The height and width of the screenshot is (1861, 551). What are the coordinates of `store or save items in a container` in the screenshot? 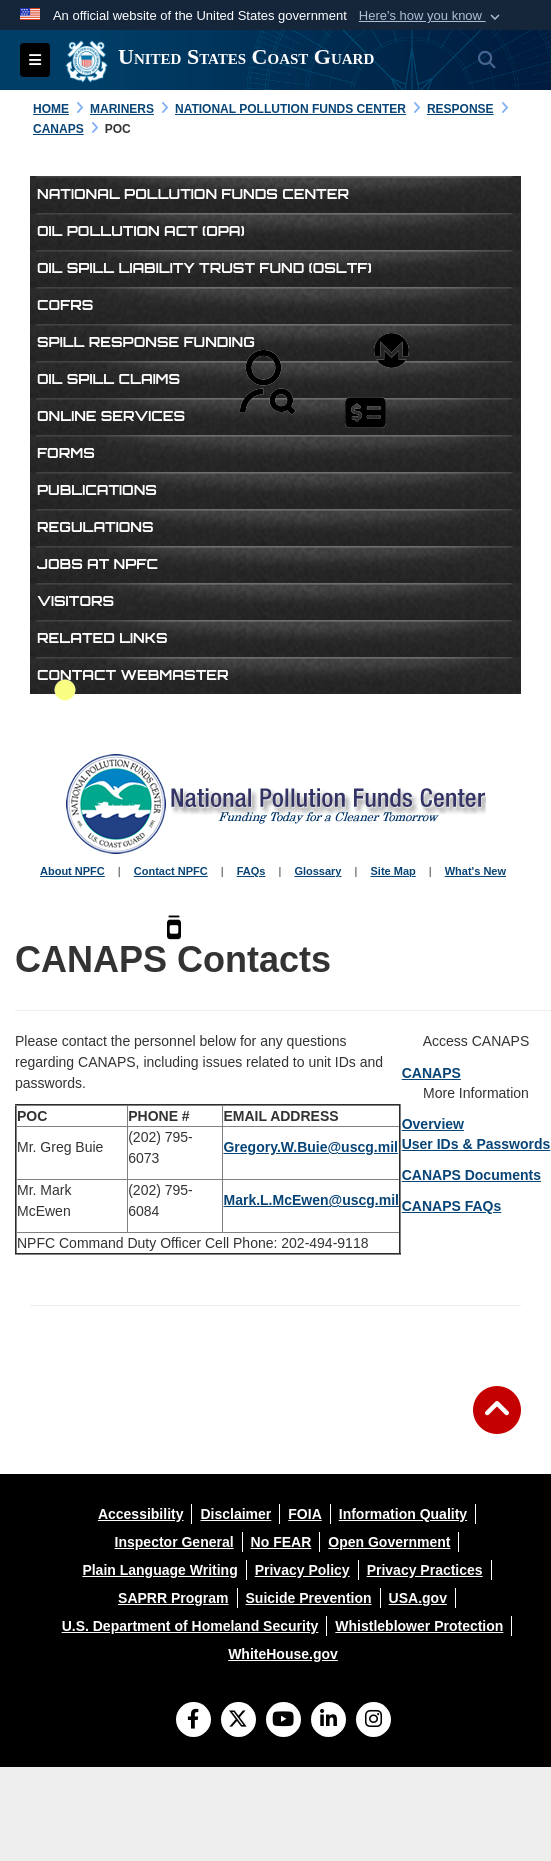 It's located at (174, 928).